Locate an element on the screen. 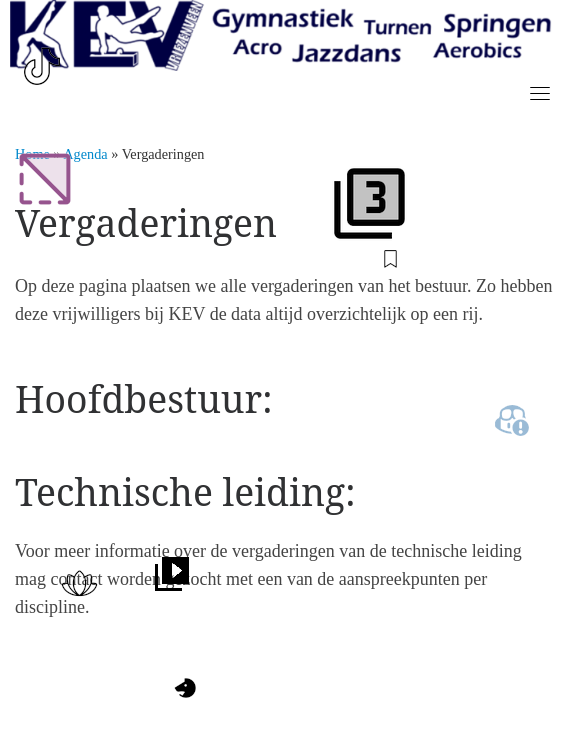 This screenshot has height=751, width=570. access your video library is located at coordinates (172, 574).